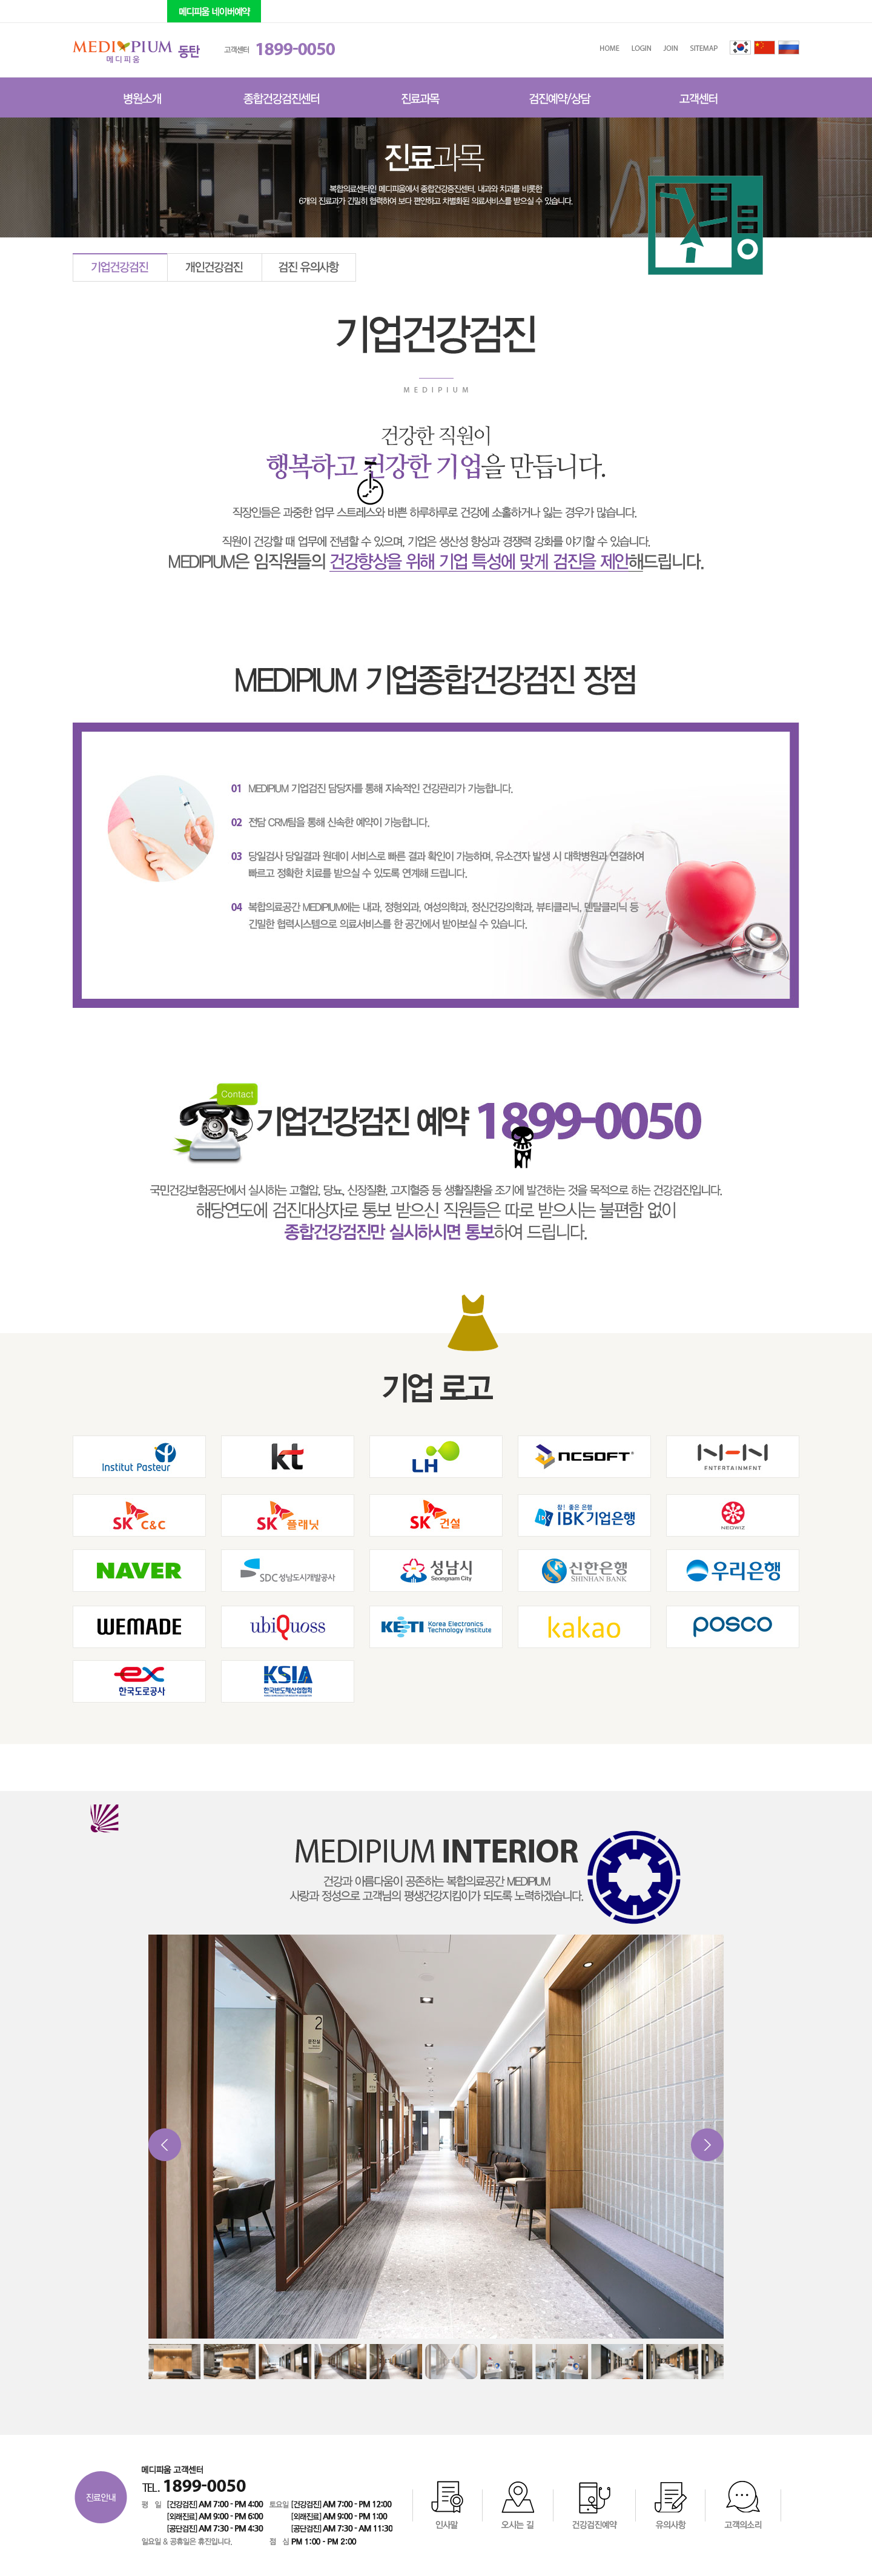 This screenshot has height=2576, width=872. Describe the element at coordinates (104, 1818) in the screenshot. I see `indicates explosive or hazardous materials` at that location.